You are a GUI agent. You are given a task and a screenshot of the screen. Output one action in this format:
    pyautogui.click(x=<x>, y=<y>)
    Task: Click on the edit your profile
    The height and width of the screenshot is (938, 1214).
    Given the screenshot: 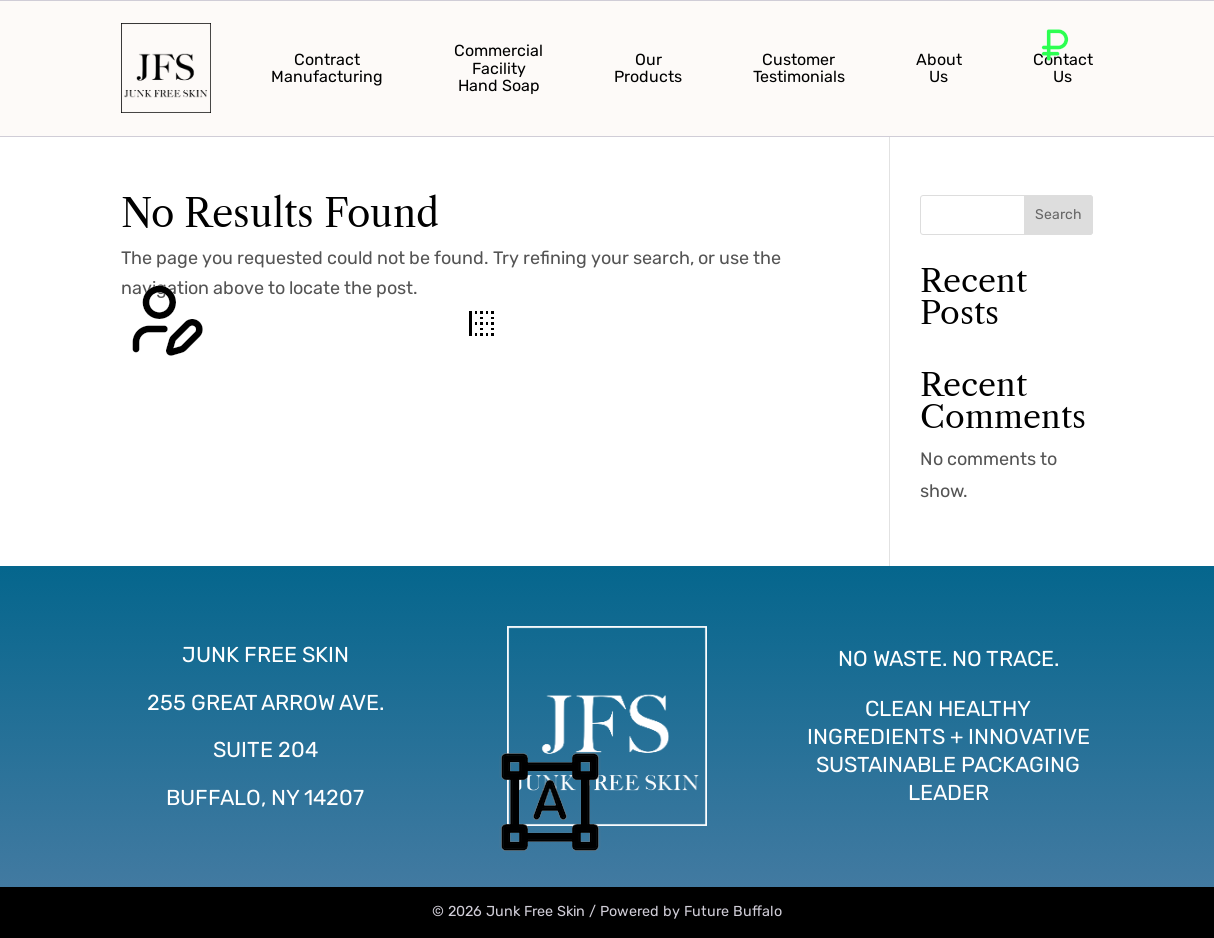 What is the action you would take?
    pyautogui.click(x=166, y=319)
    